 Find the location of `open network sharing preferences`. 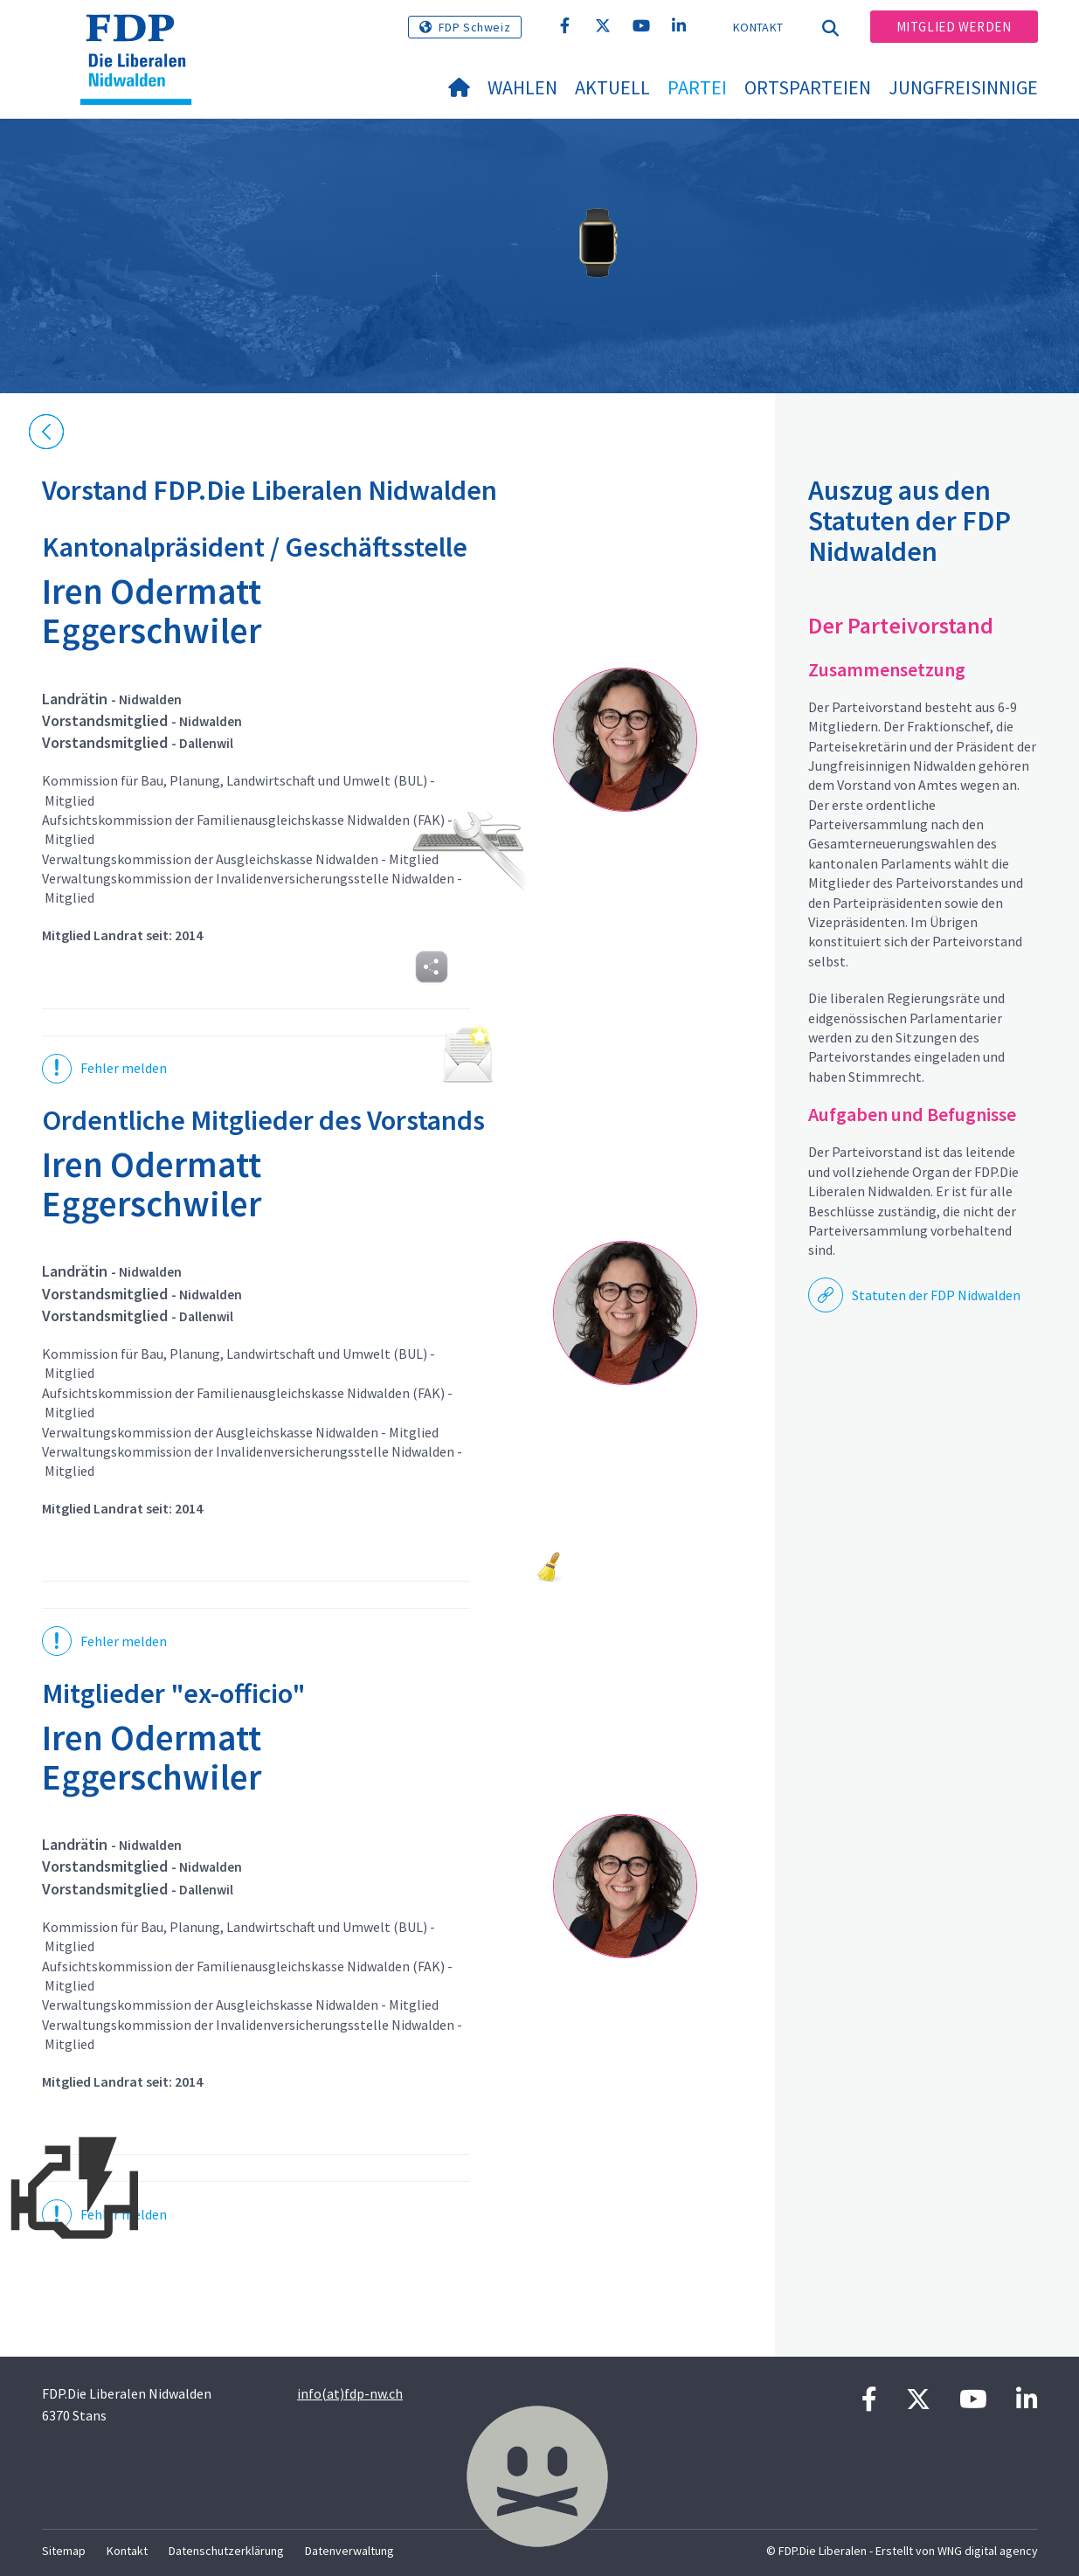

open network sharing preferences is located at coordinates (432, 967).